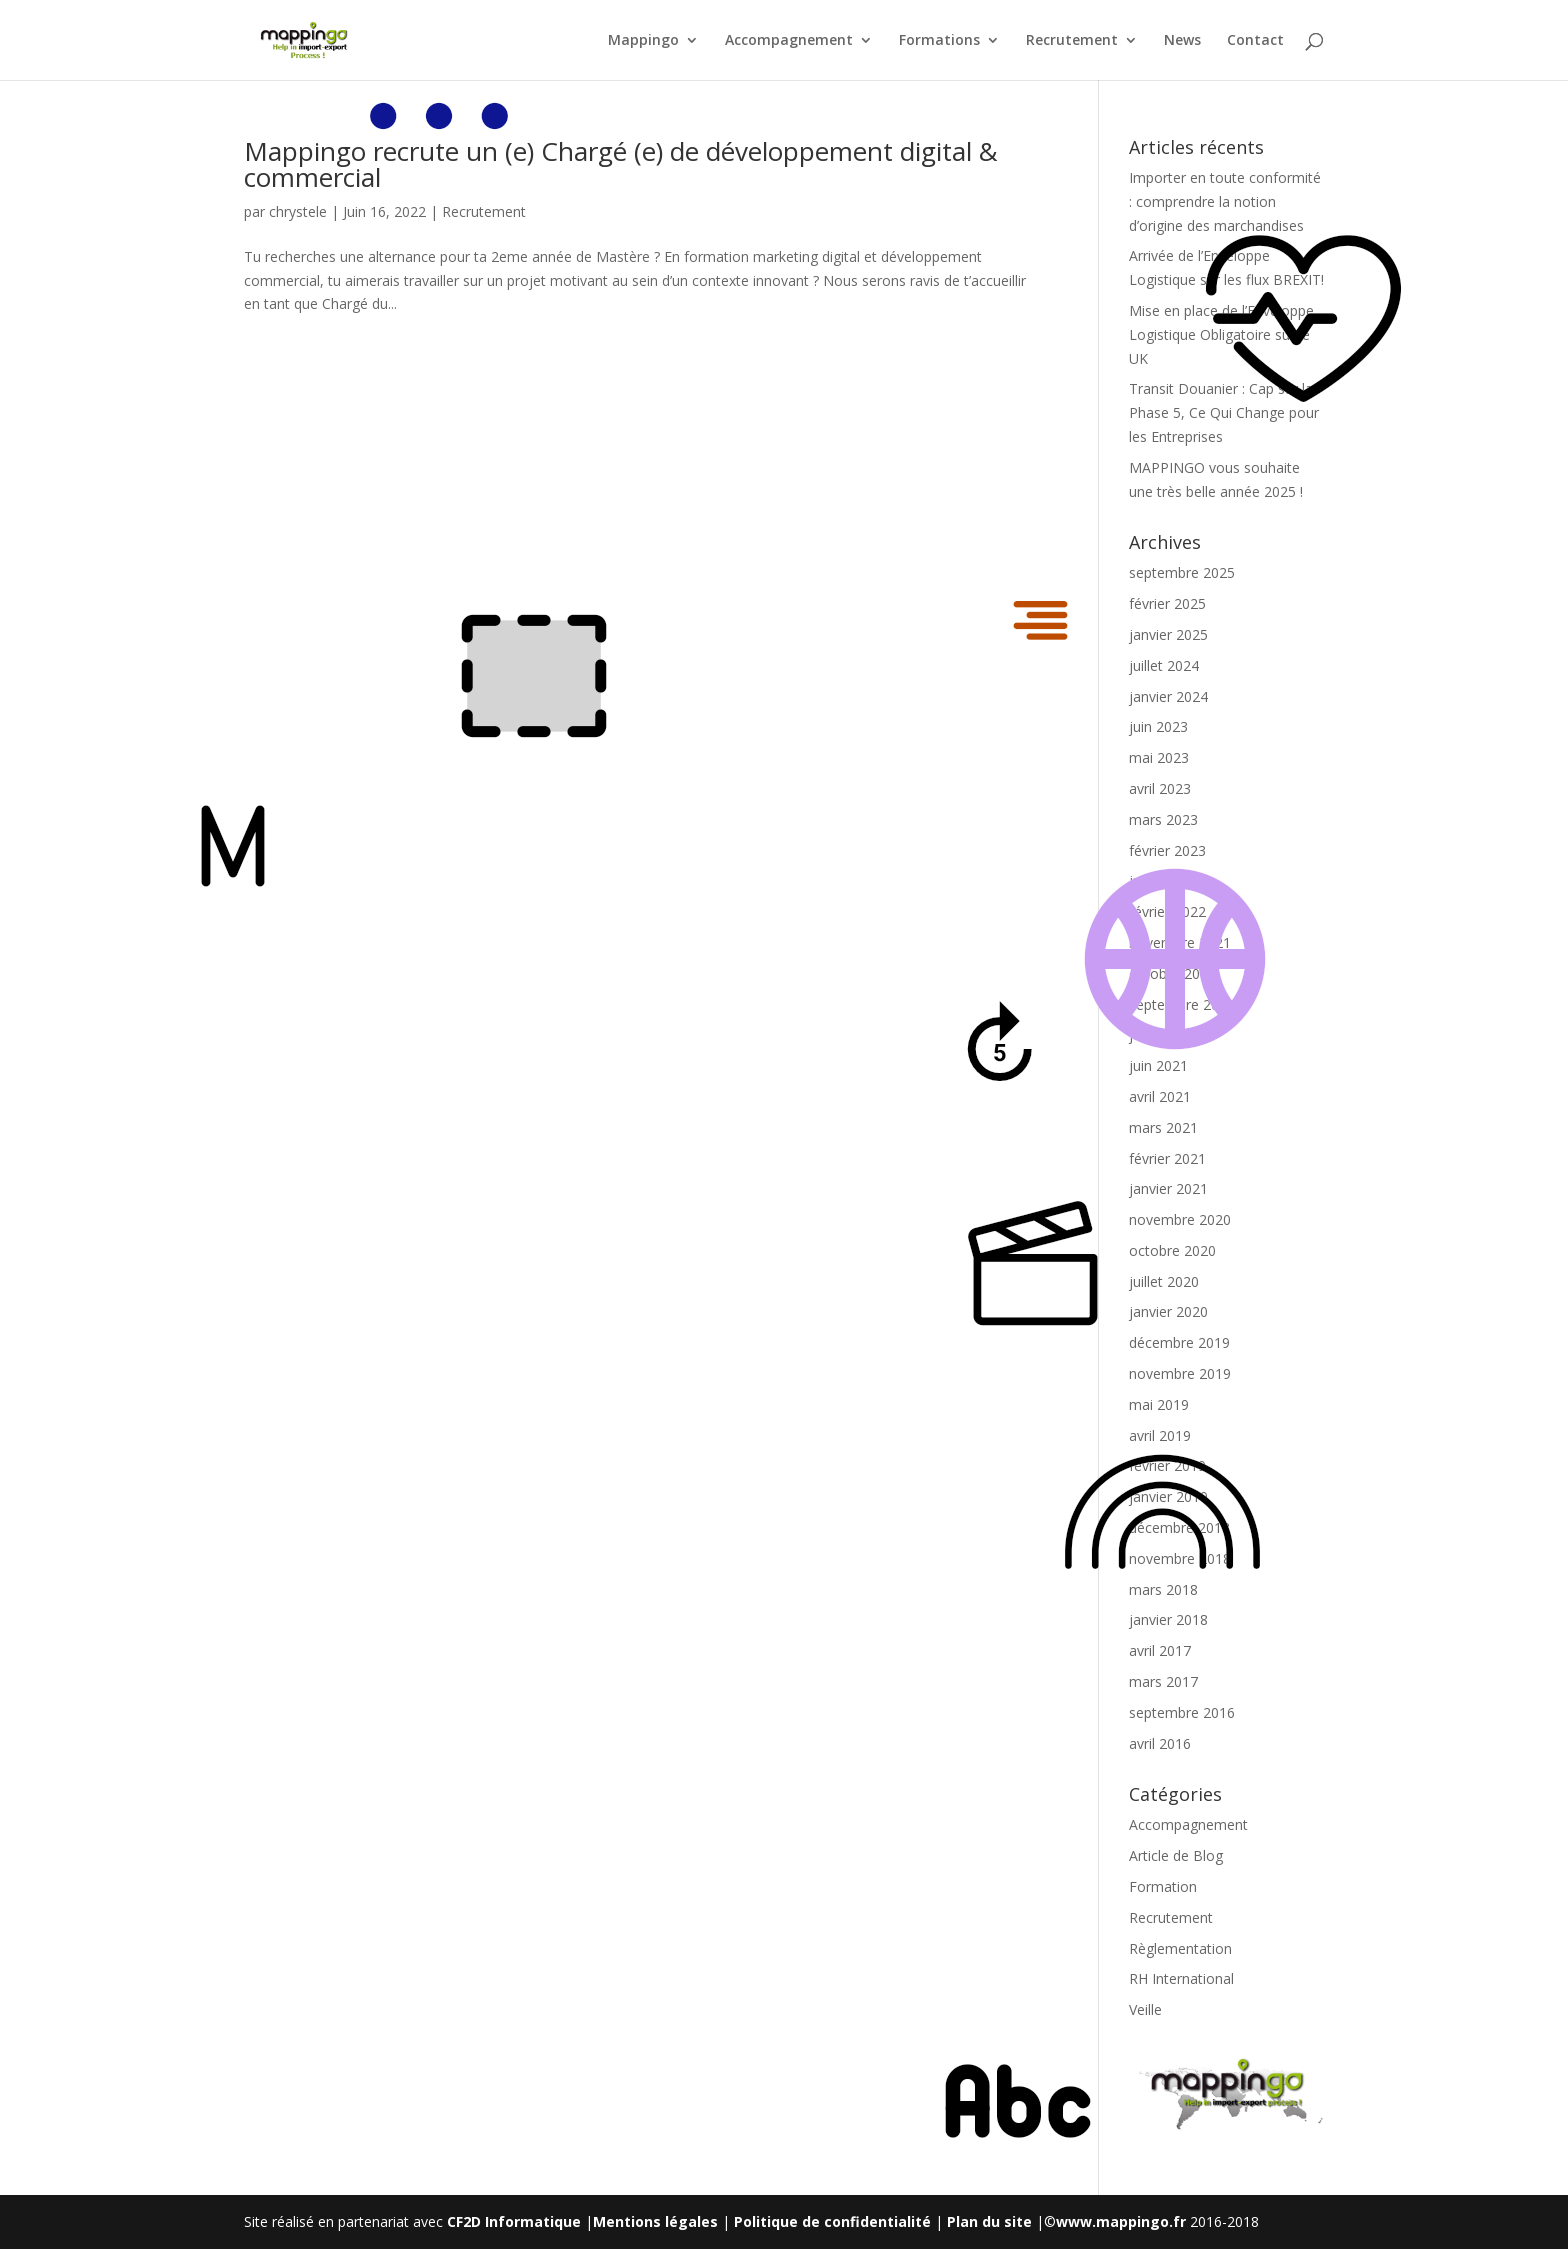 The width and height of the screenshot is (1568, 2249). What do you see at coordinates (534, 676) in the screenshot?
I see `select or crop a region` at bounding box center [534, 676].